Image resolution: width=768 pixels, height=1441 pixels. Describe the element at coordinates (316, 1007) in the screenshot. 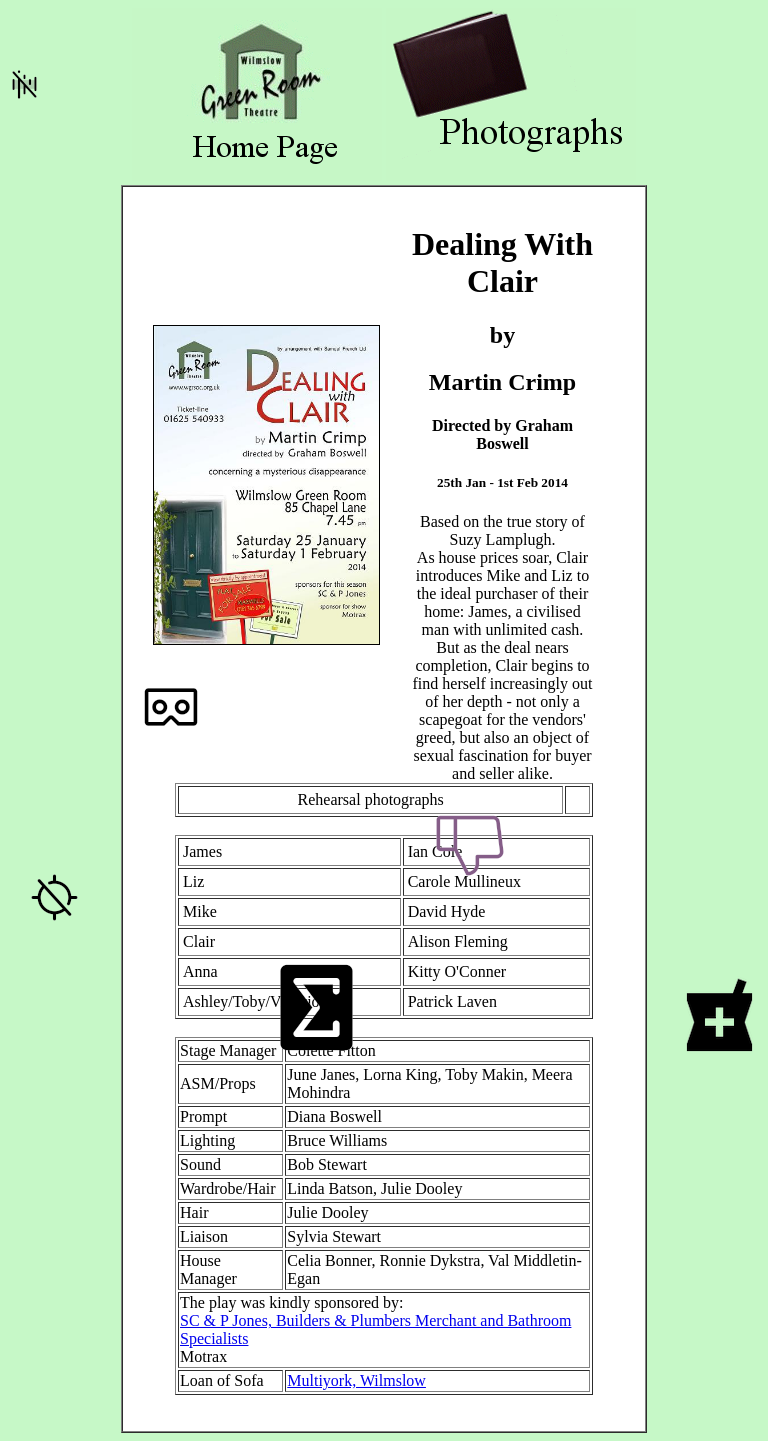

I see `calculate sum or total` at that location.